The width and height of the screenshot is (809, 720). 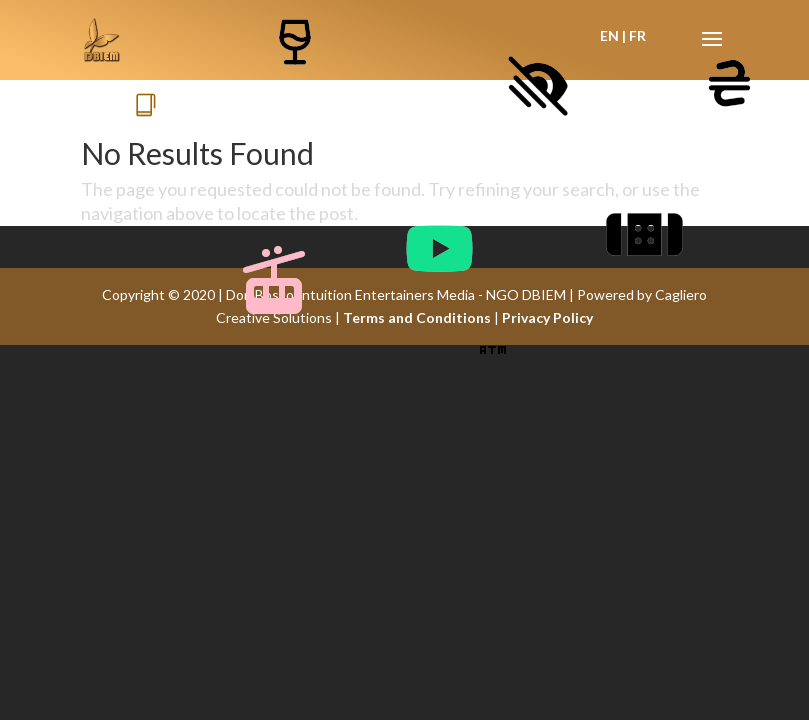 What do you see at coordinates (729, 83) in the screenshot?
I see `indicates Ukrainian hryvnia currency` at bounding box center [729, 83].